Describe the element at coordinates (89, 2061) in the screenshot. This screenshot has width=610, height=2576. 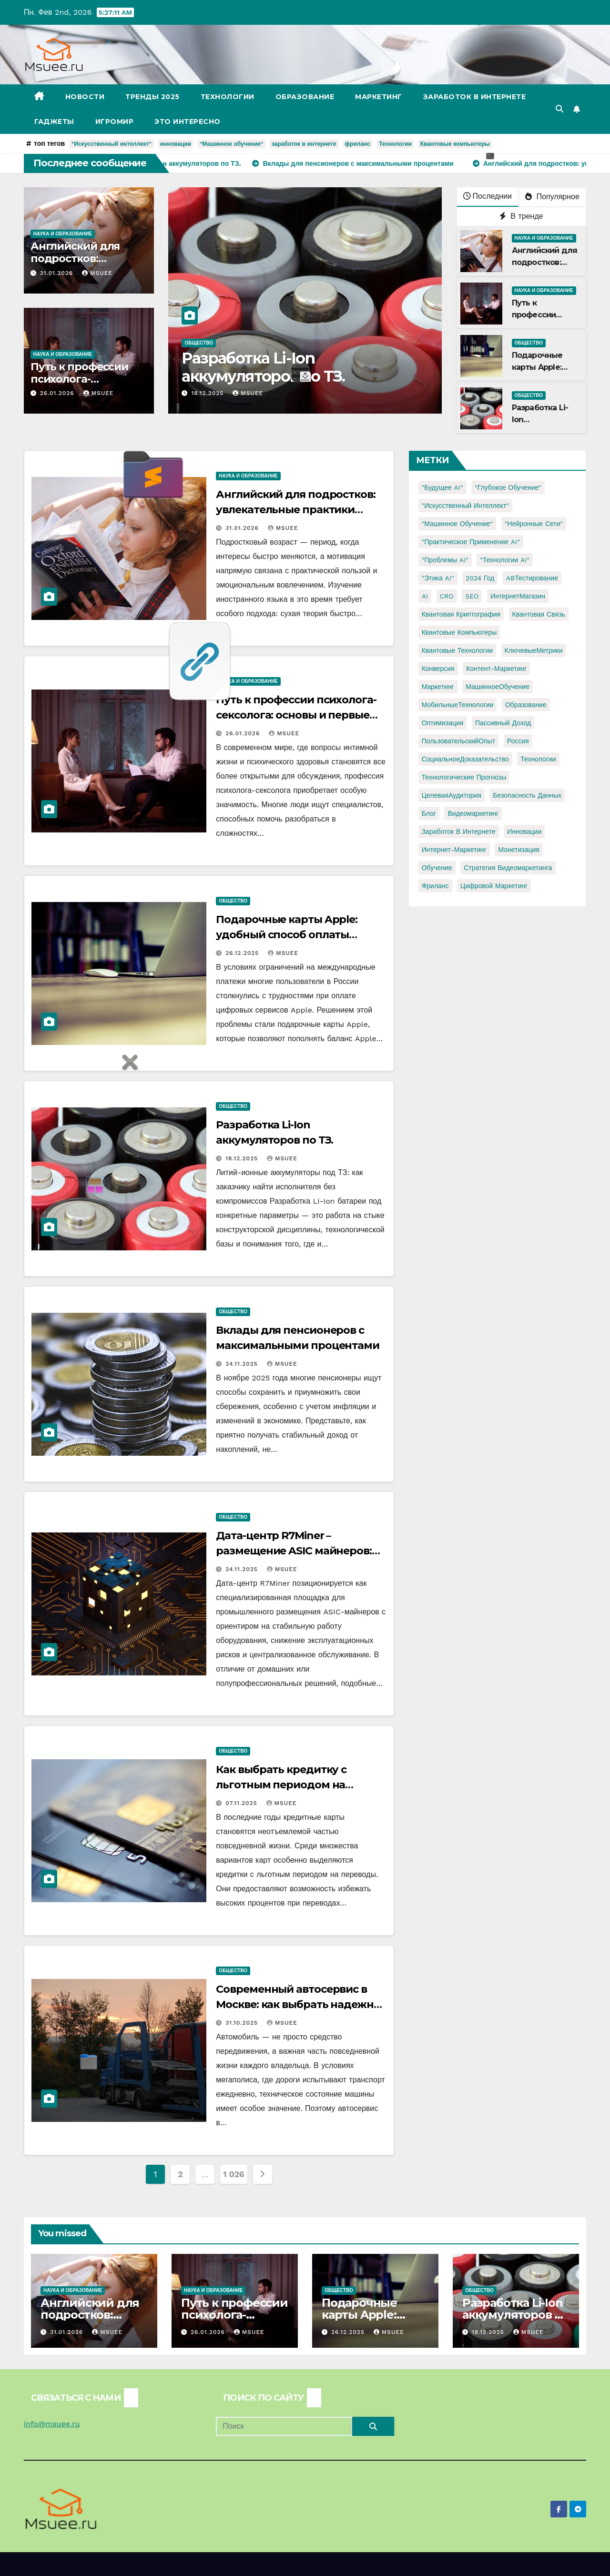
I see `open folder to view contents` at that location.